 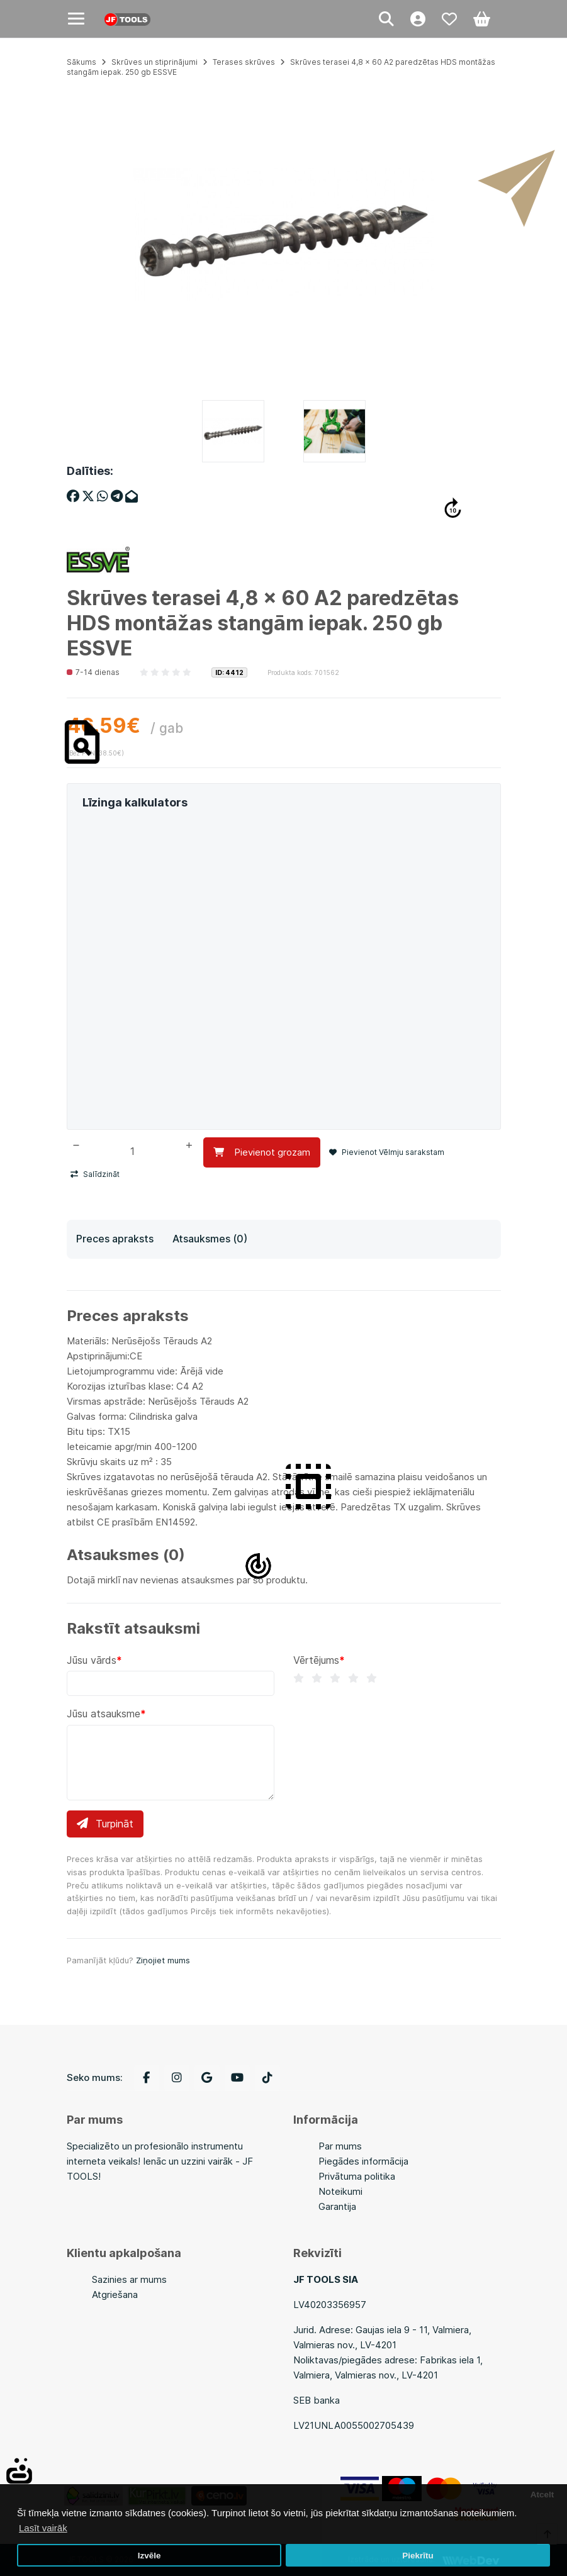 What do you see at coordinates (452, 508) in the screenshot?
I see `skip forward 10 seconds in media playback` at bounding box center [452, 508].